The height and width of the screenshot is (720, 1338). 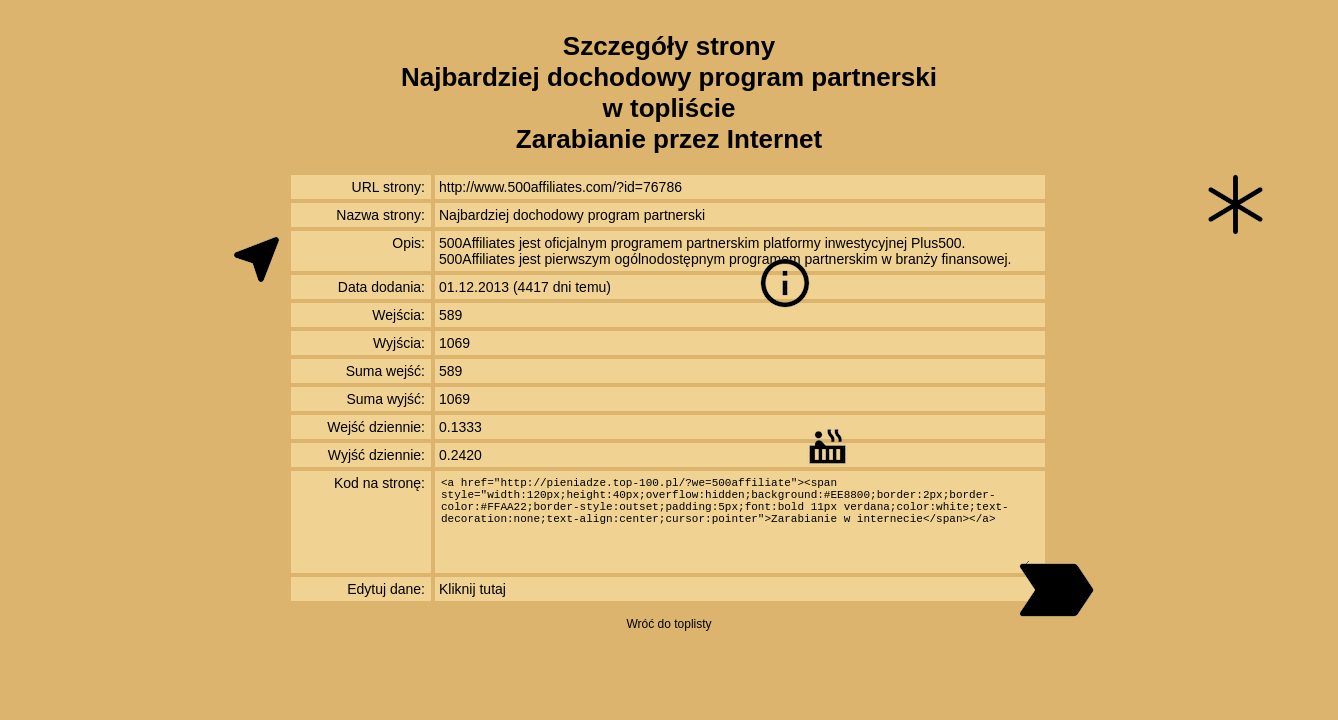 I want to click on apply a label or tag to an item, so click(x=1054, y=590).